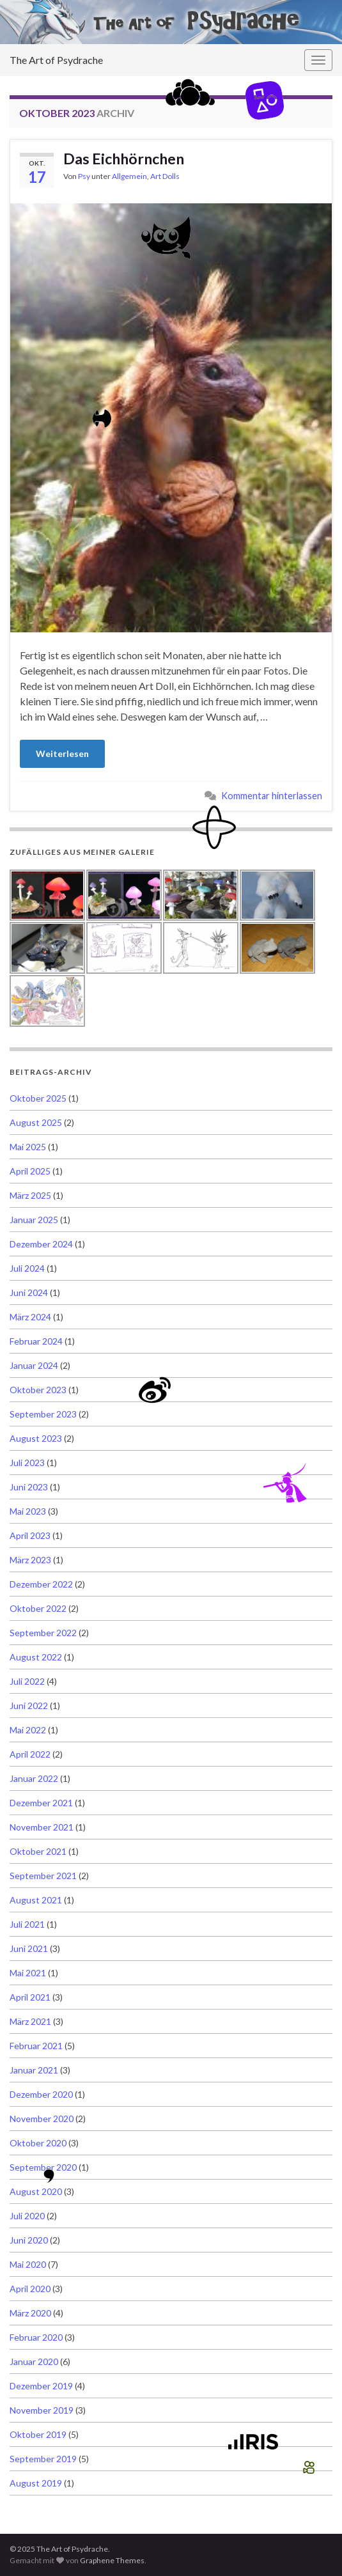 Image resolution: width=342 pixels, height=2576 pixels. Describe the element at coordinates (309, 2467) in the screenshot. I see `open the Kuaishou app` at that location.